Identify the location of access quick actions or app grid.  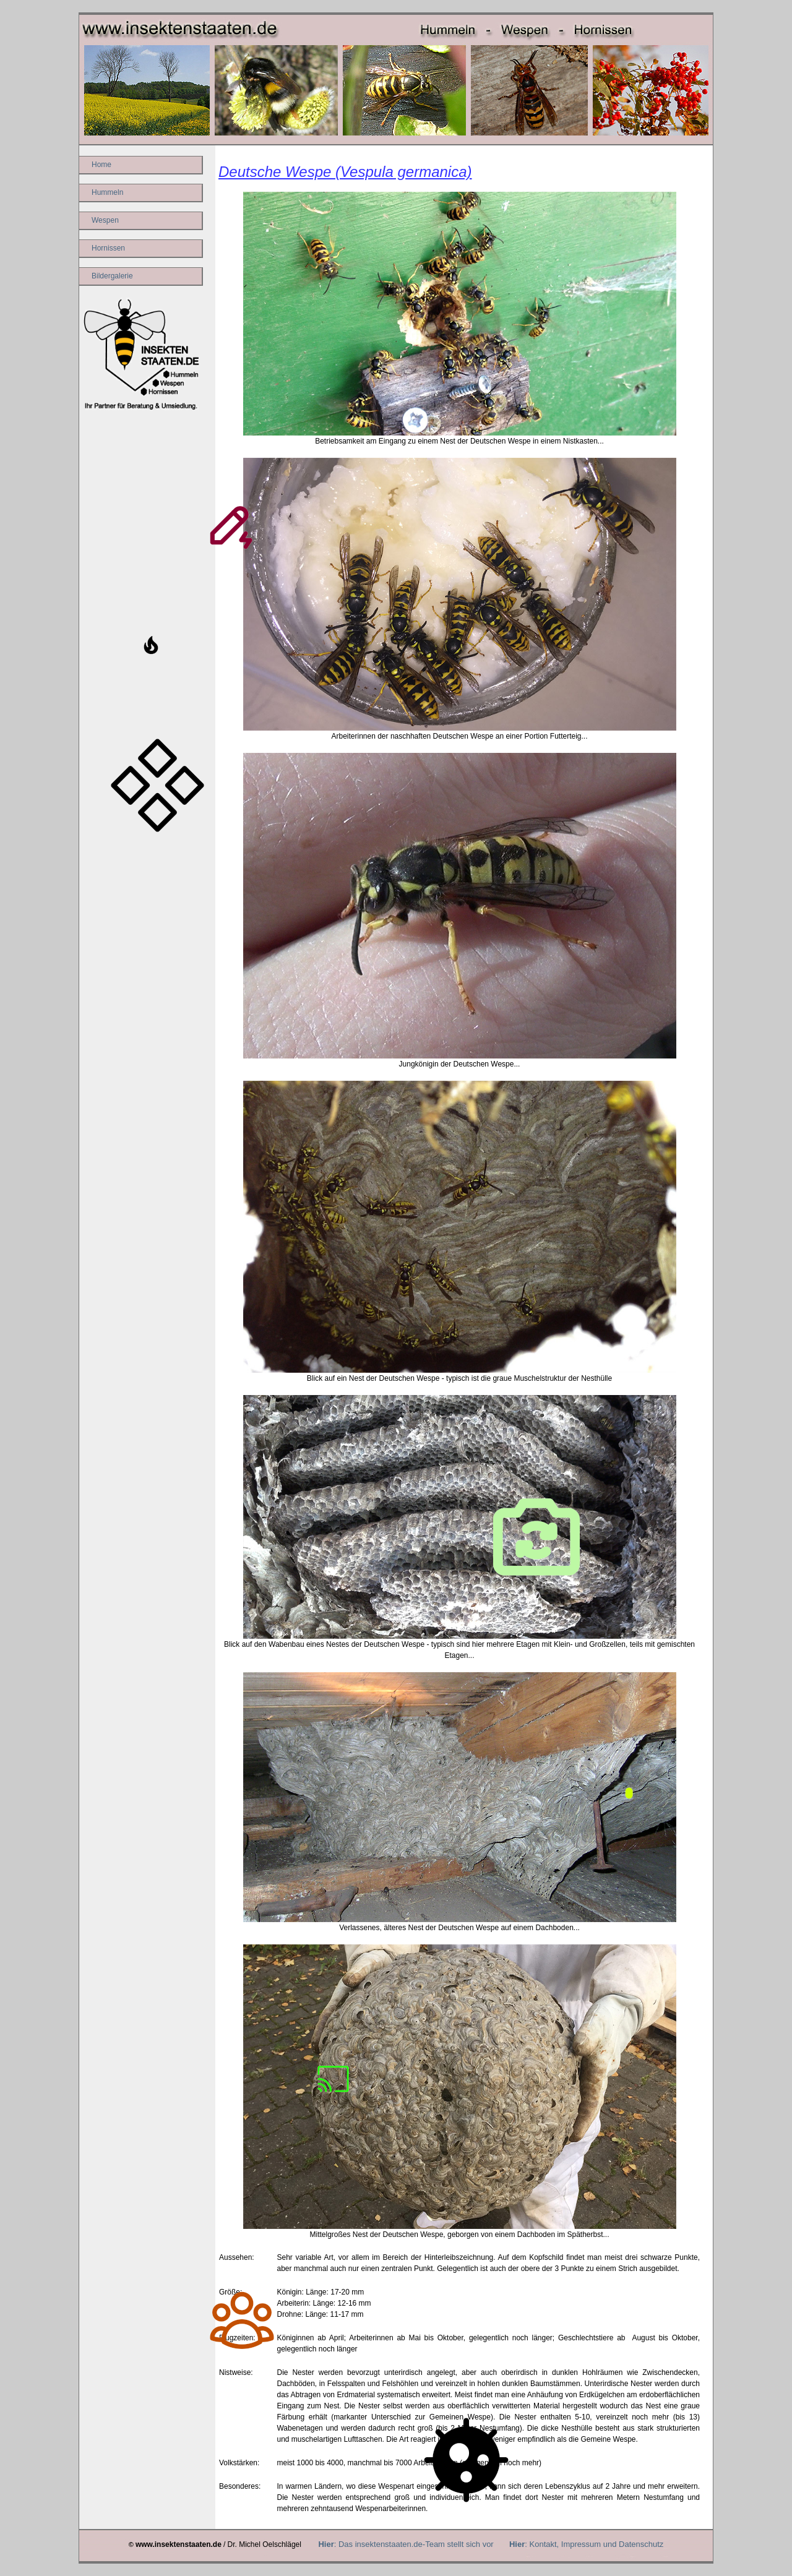
(157, 785).